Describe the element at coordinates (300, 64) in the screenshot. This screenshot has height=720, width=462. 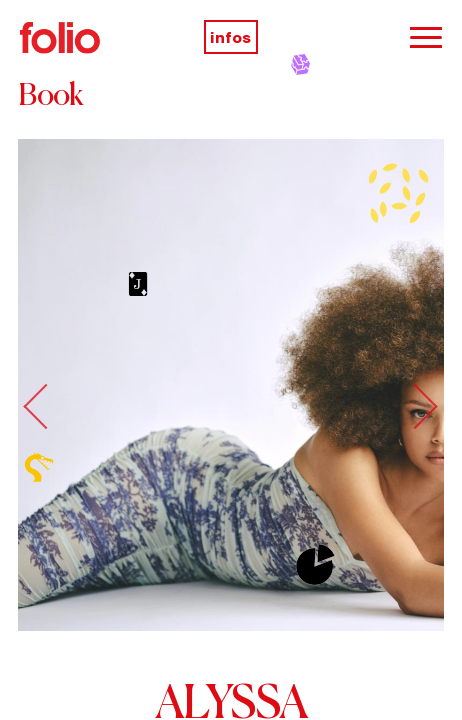
I see `access puzzle or jigsaw game` at that location.